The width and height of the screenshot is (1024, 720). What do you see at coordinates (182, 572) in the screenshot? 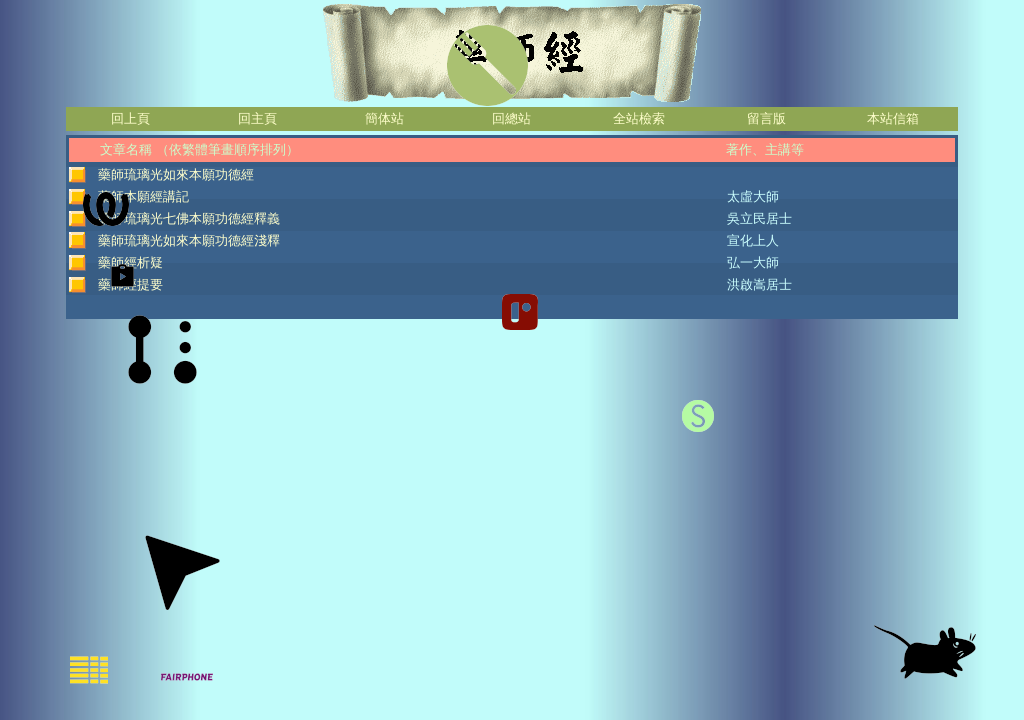
I see `start navigation to destination` at bounding box center [182, 572].